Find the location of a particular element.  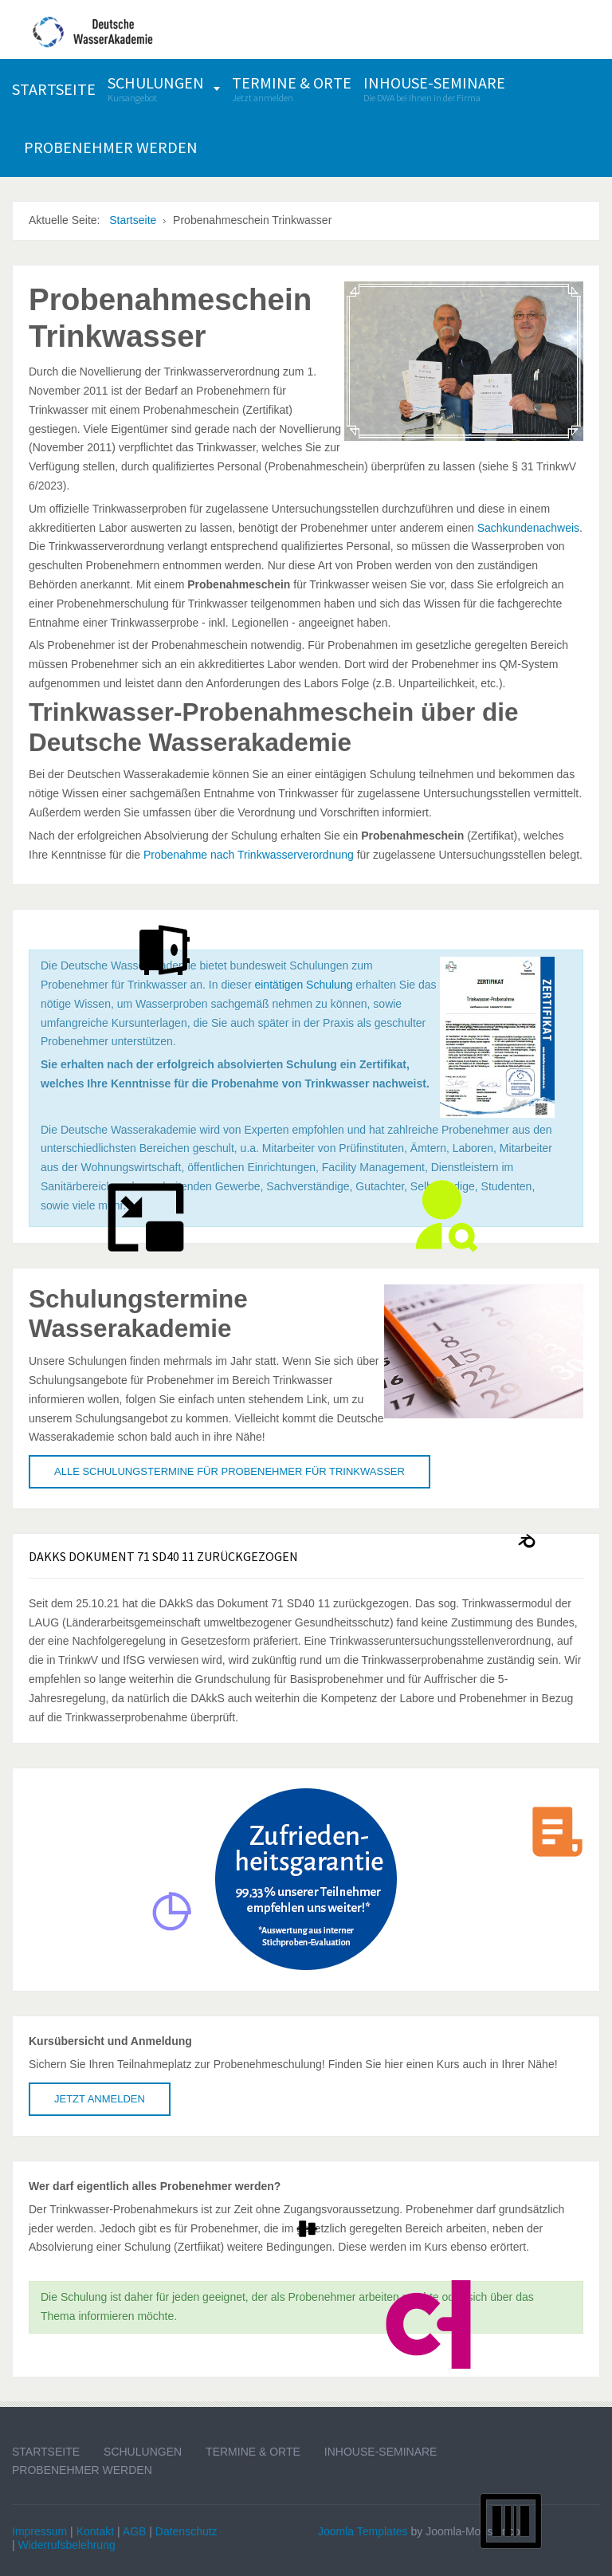

view business analytics or statistics is located at coordinates (171, 1913).